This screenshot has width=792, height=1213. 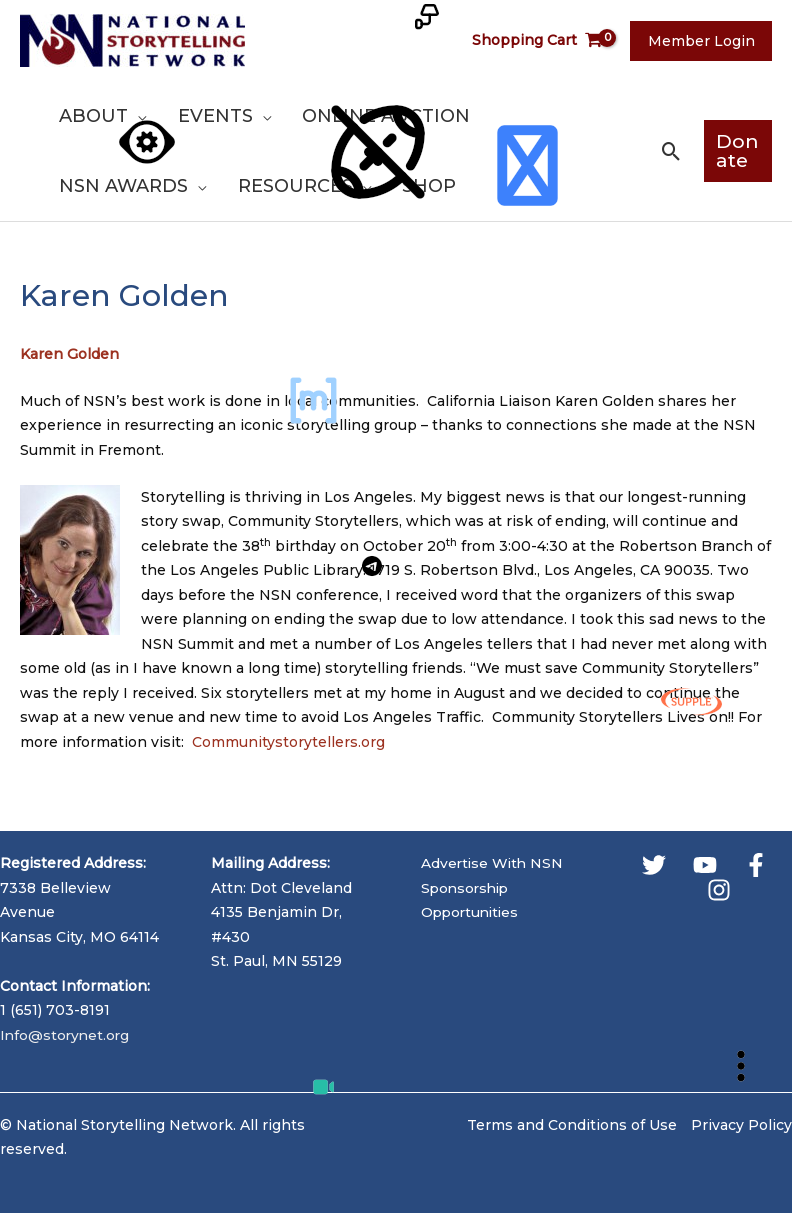 I want to click on disable football notifications, so click(x=378, y=152).